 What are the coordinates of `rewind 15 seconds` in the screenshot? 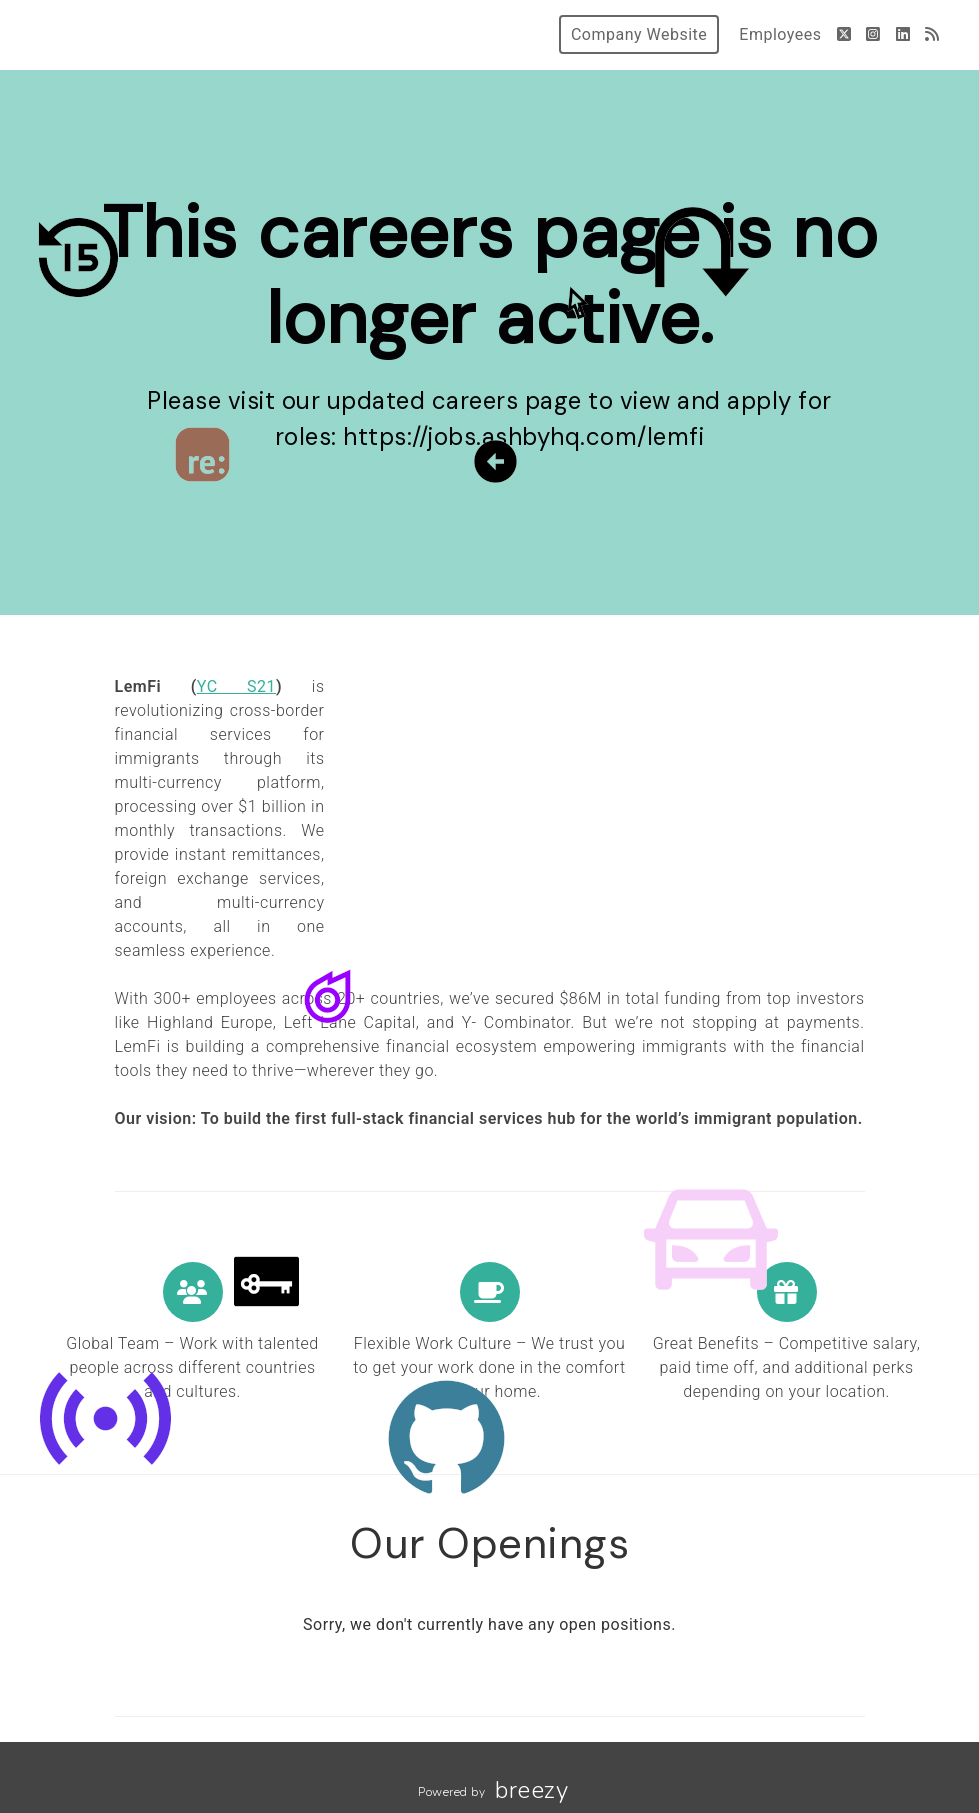 It's located at (78, 257).